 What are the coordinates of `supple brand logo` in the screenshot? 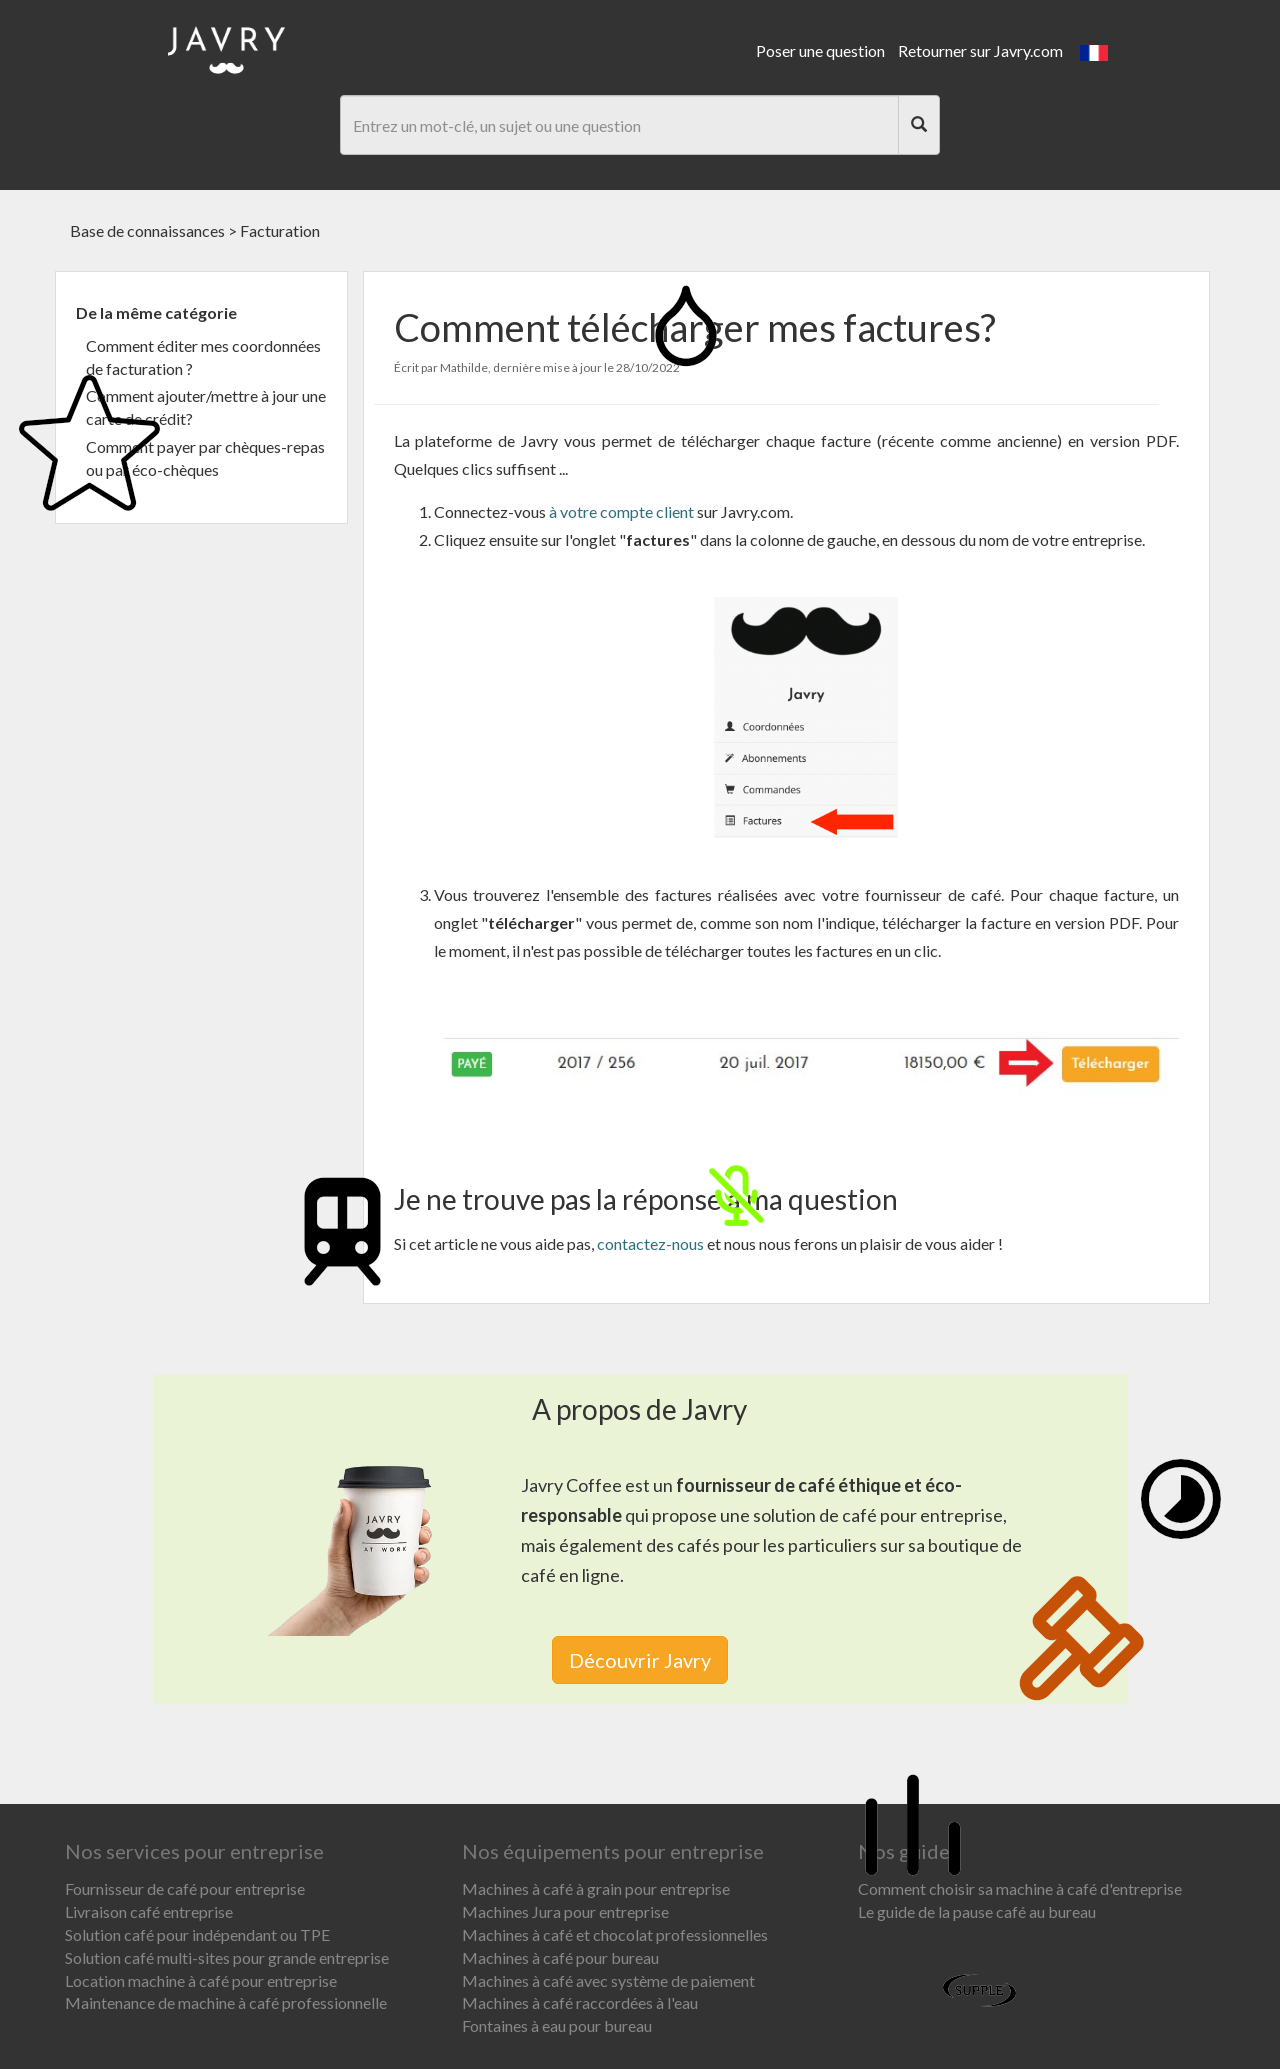 It's located at (979, 1992).